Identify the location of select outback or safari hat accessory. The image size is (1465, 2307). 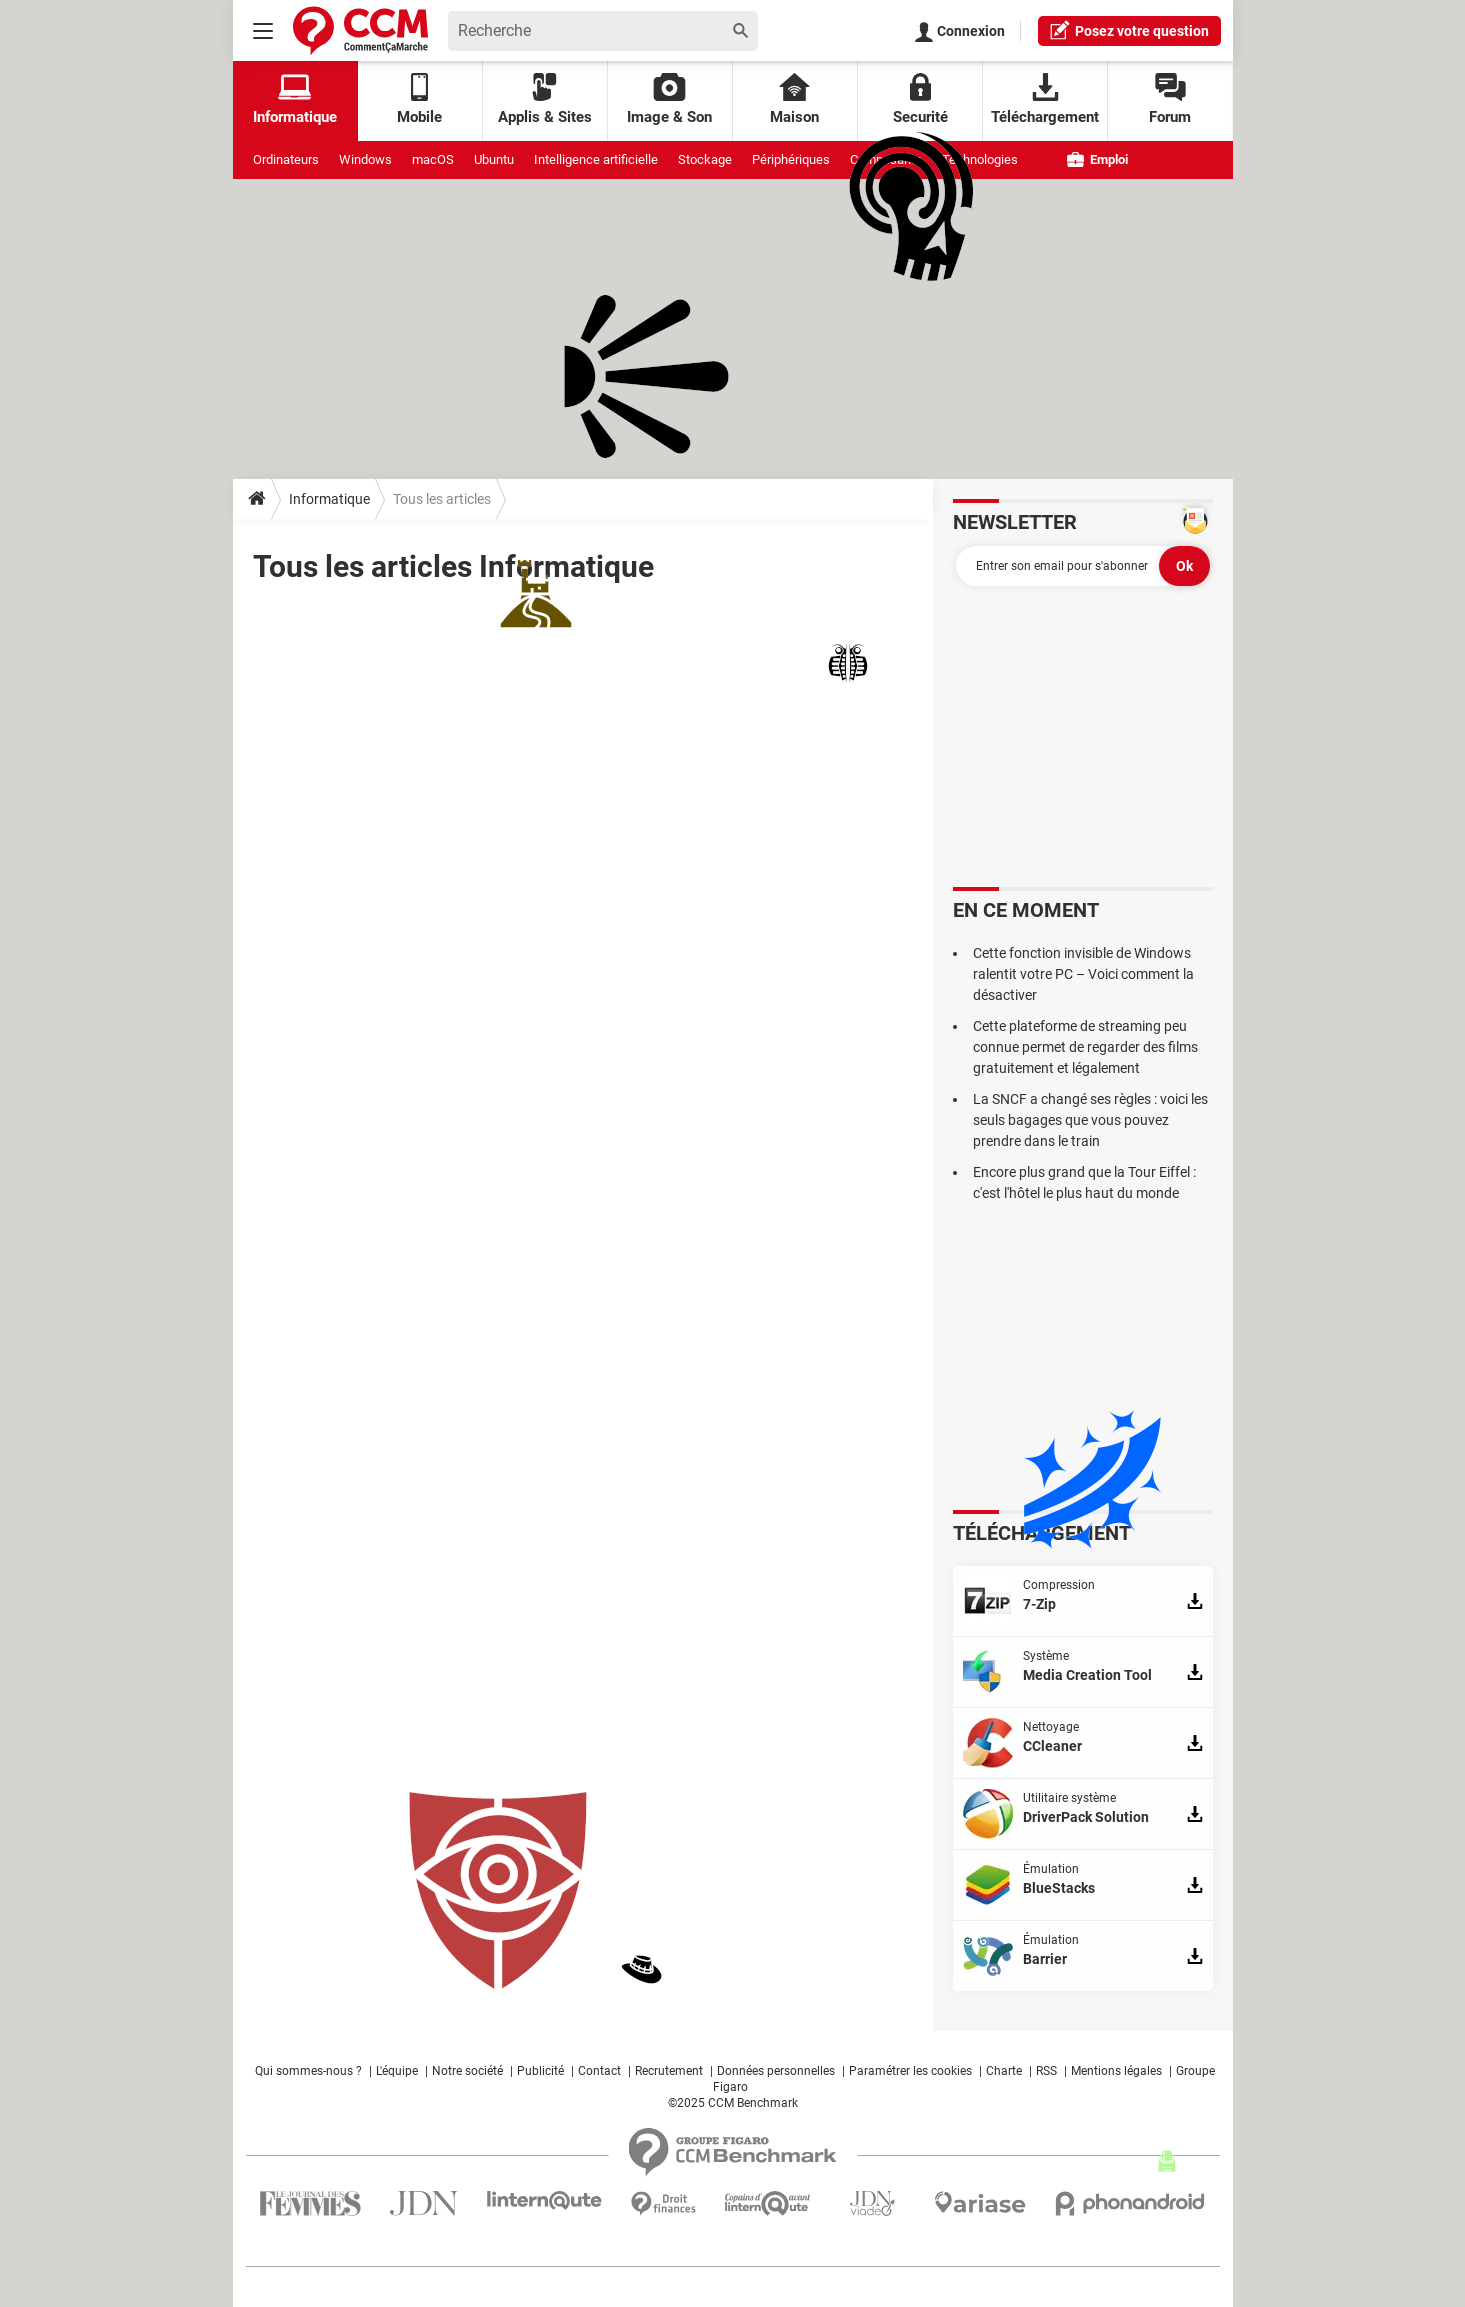
(641, 1969).